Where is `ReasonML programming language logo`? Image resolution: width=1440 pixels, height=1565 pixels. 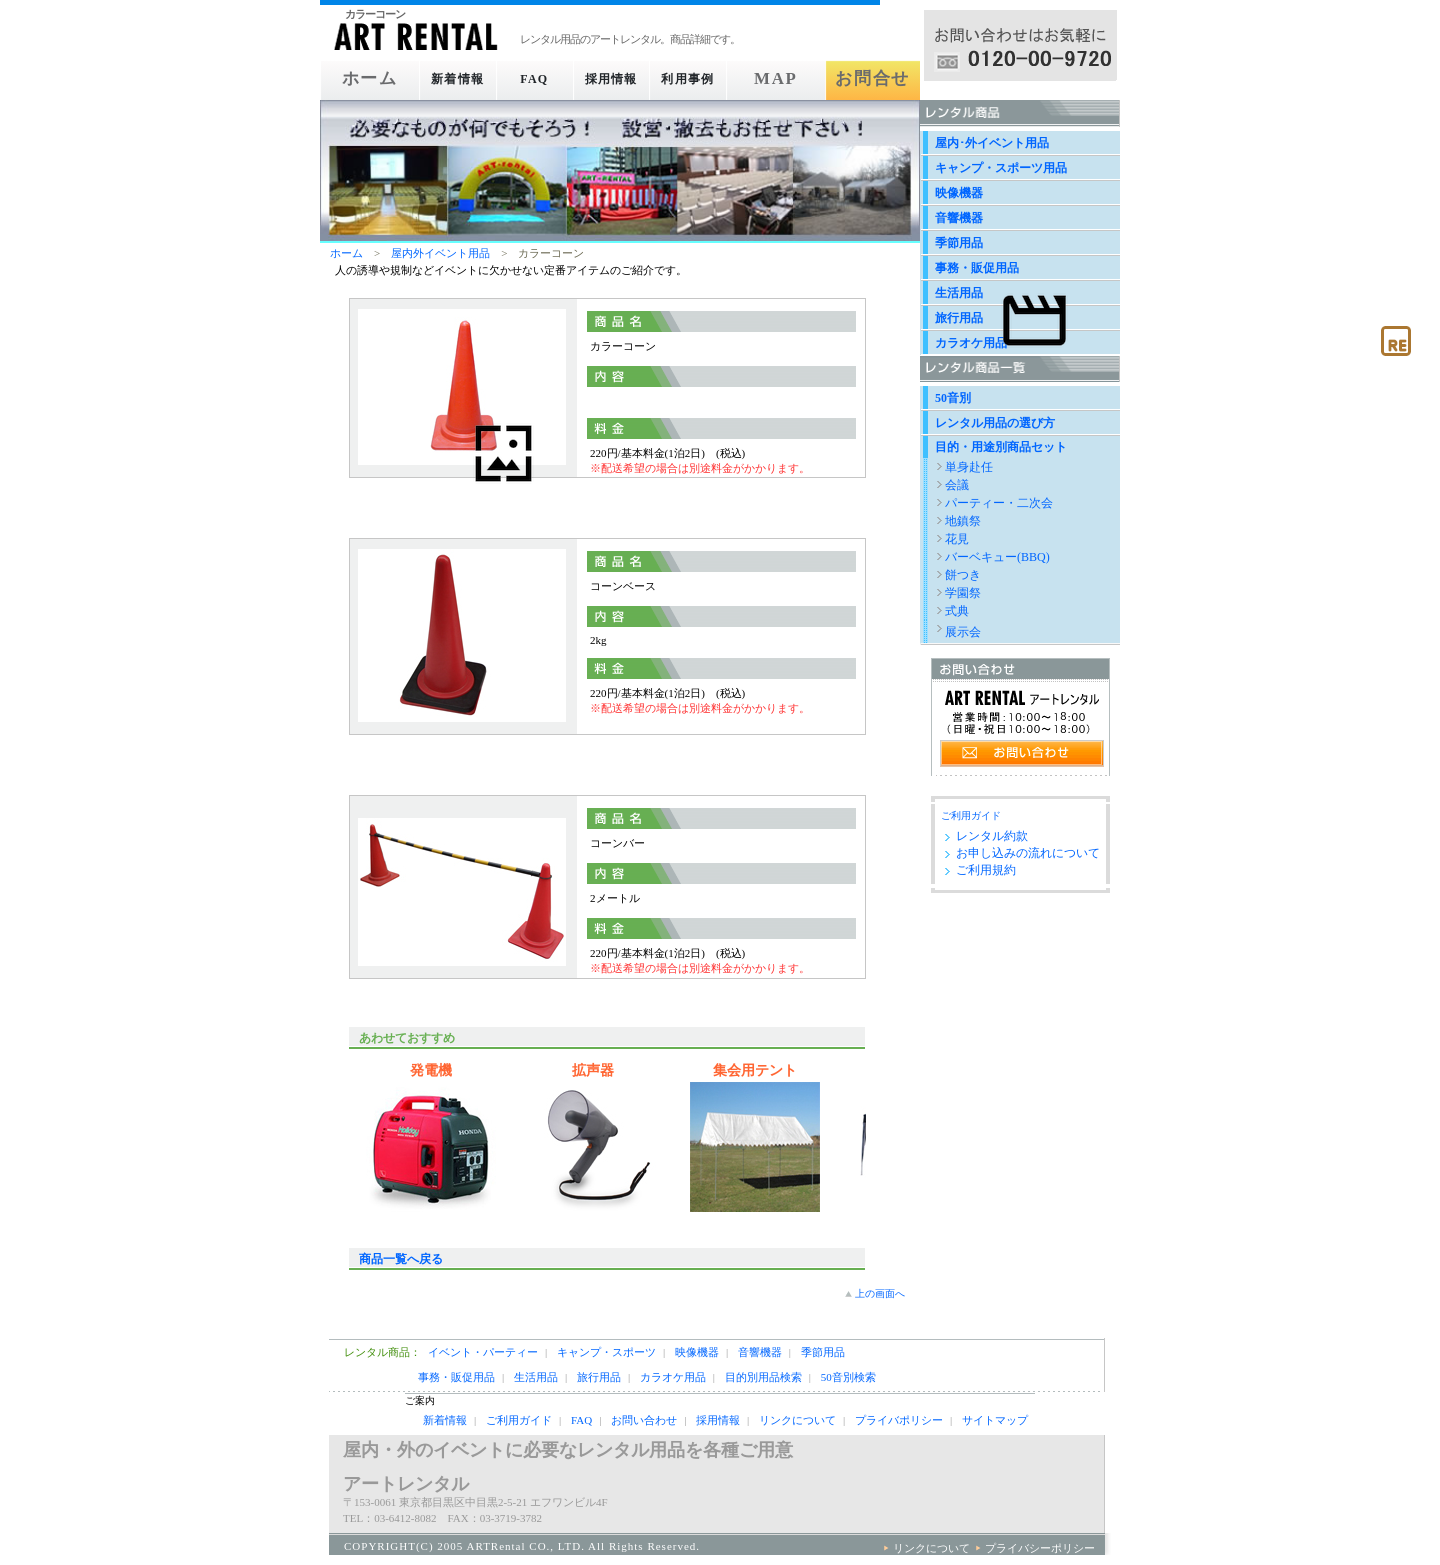
ReasonML programming language logo is located at coordinates (1396, 341).